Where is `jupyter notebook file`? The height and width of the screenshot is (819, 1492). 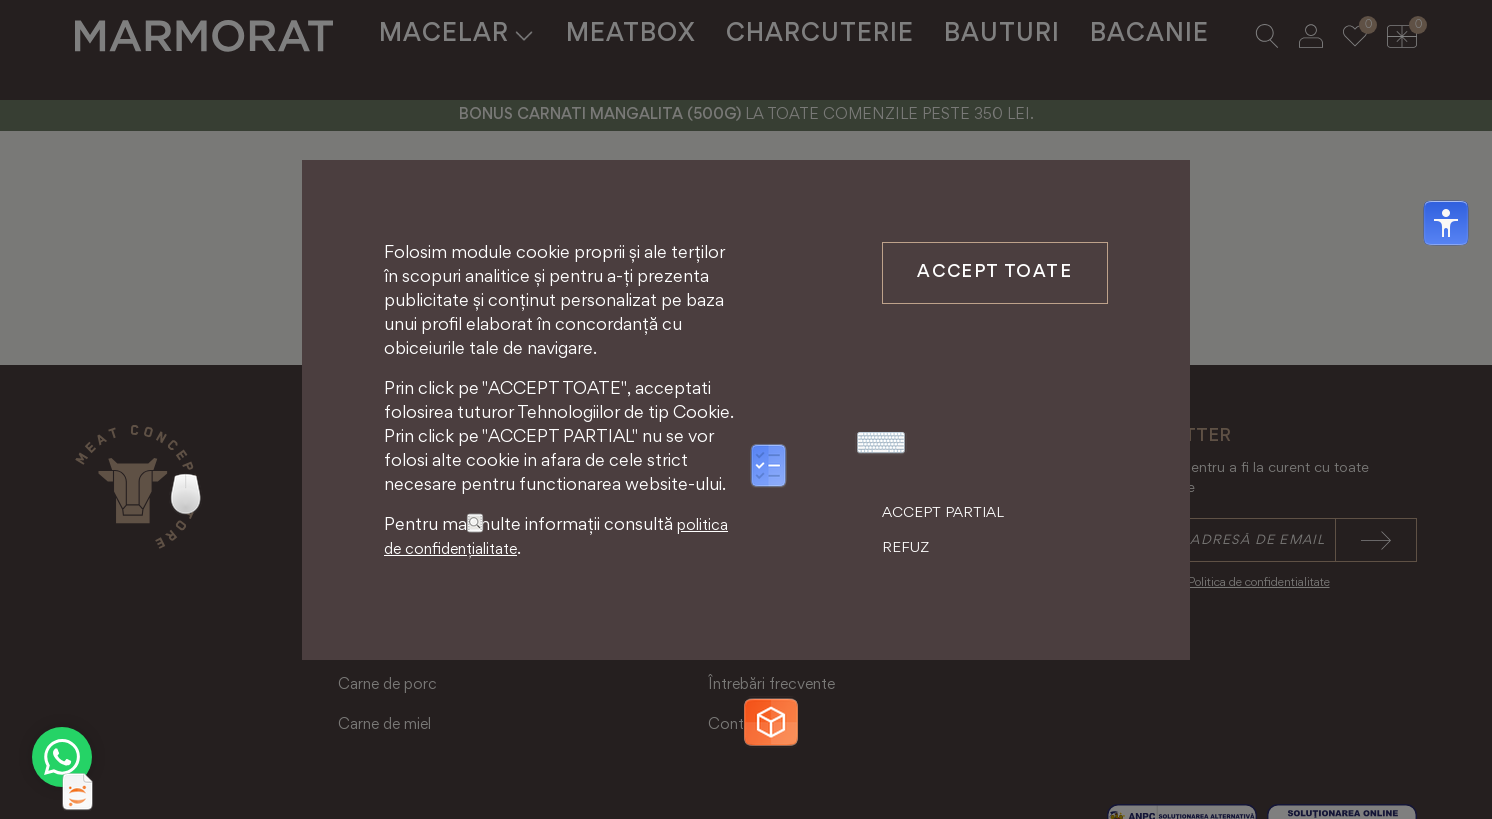
jupyter notebook file is located at coordinates (77, 791).